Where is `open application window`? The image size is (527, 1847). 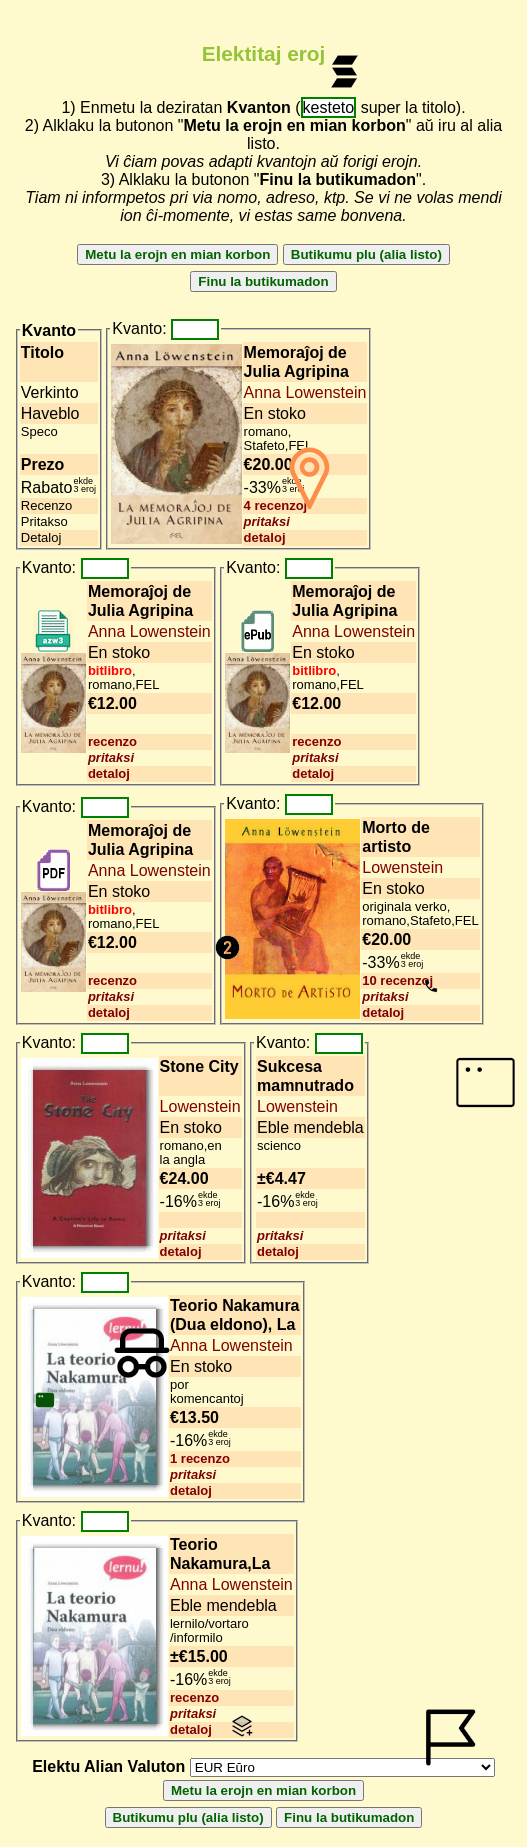
open application window is located at coordinates (485, 1082).